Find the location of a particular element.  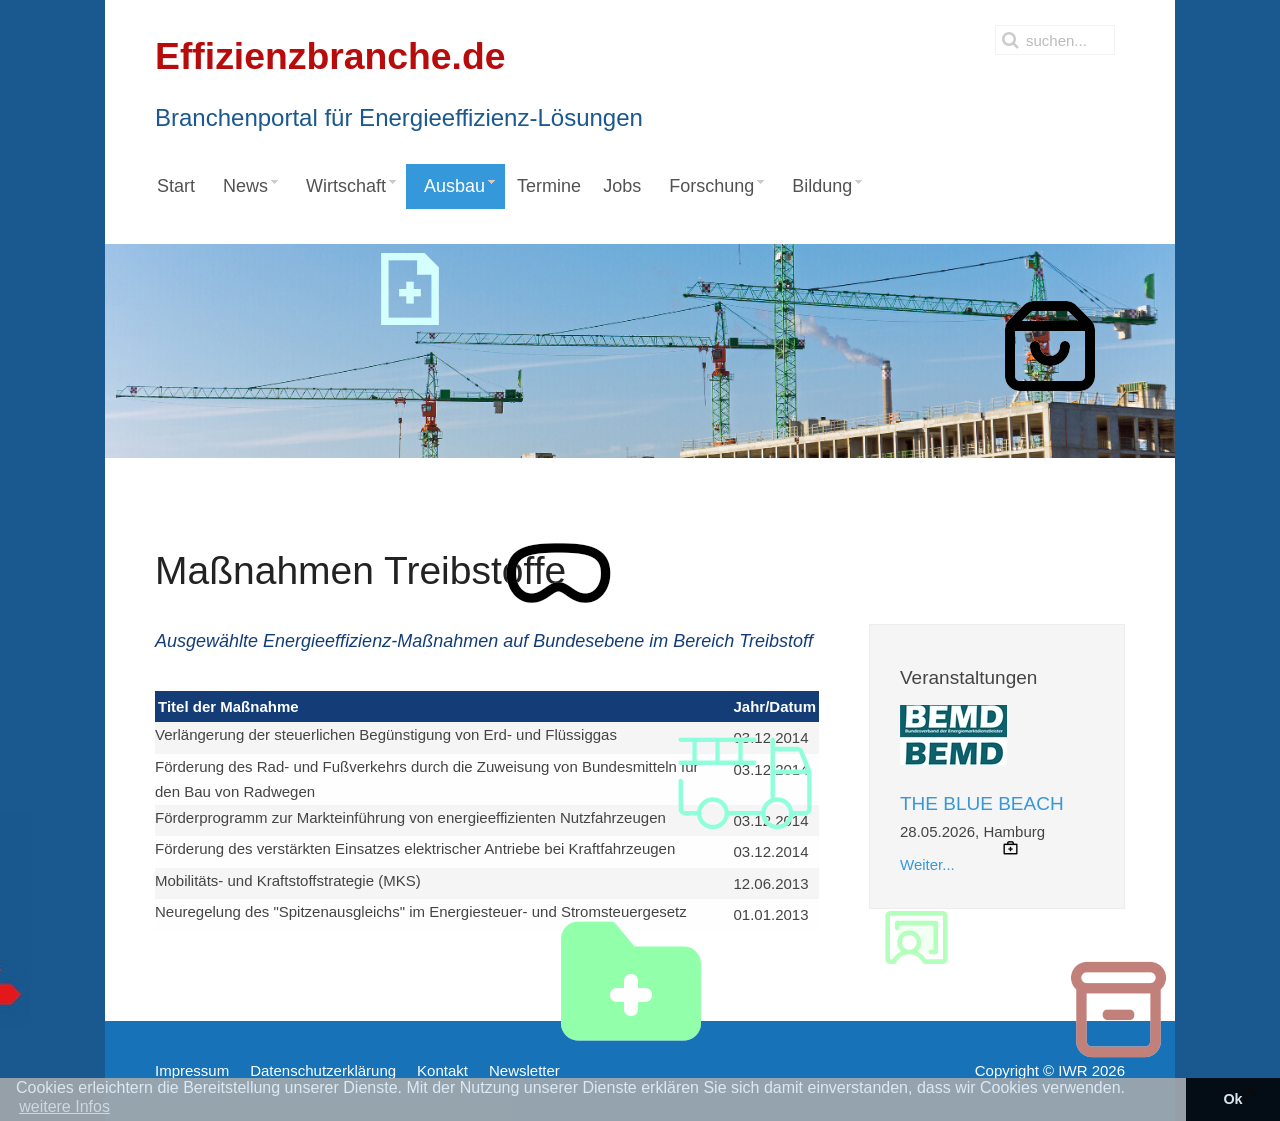

access first aid or medical help resources is located at coordinates (1010, 848).